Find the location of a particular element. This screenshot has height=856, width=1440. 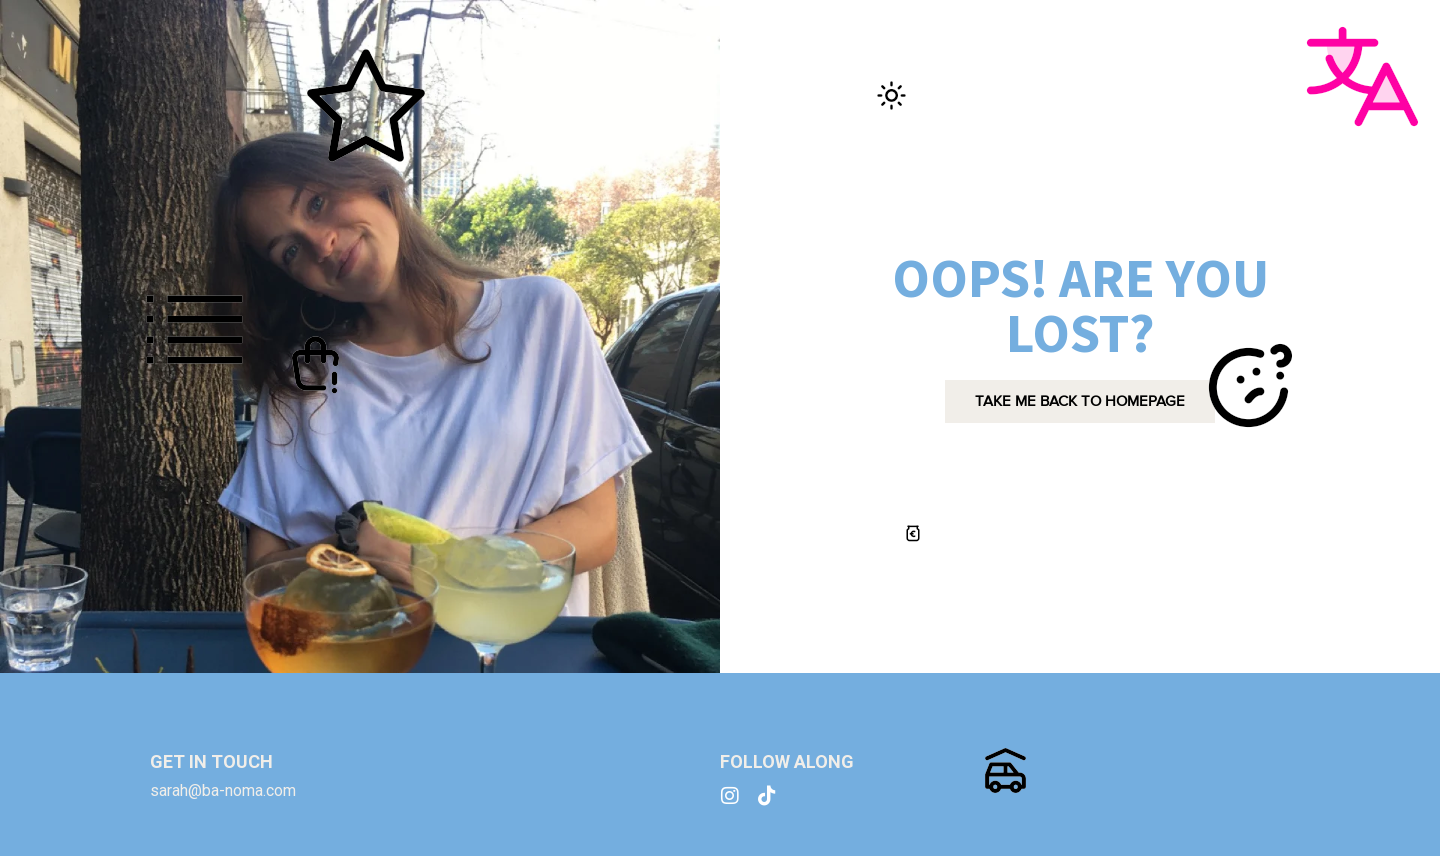

view items as a bulleted list is located at coordinates (194, 329).